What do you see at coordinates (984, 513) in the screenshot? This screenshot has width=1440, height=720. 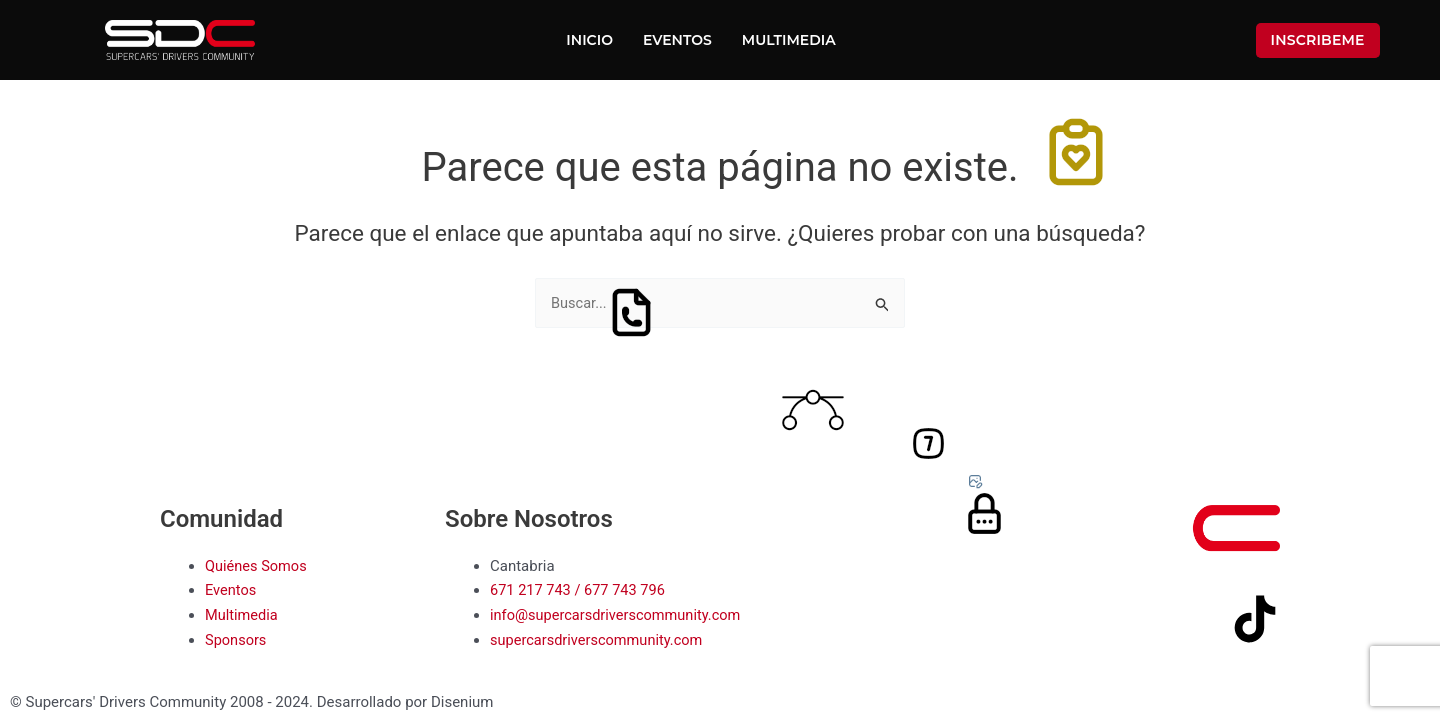 I see `enter password to unlock` at bounding box center [984, 513].